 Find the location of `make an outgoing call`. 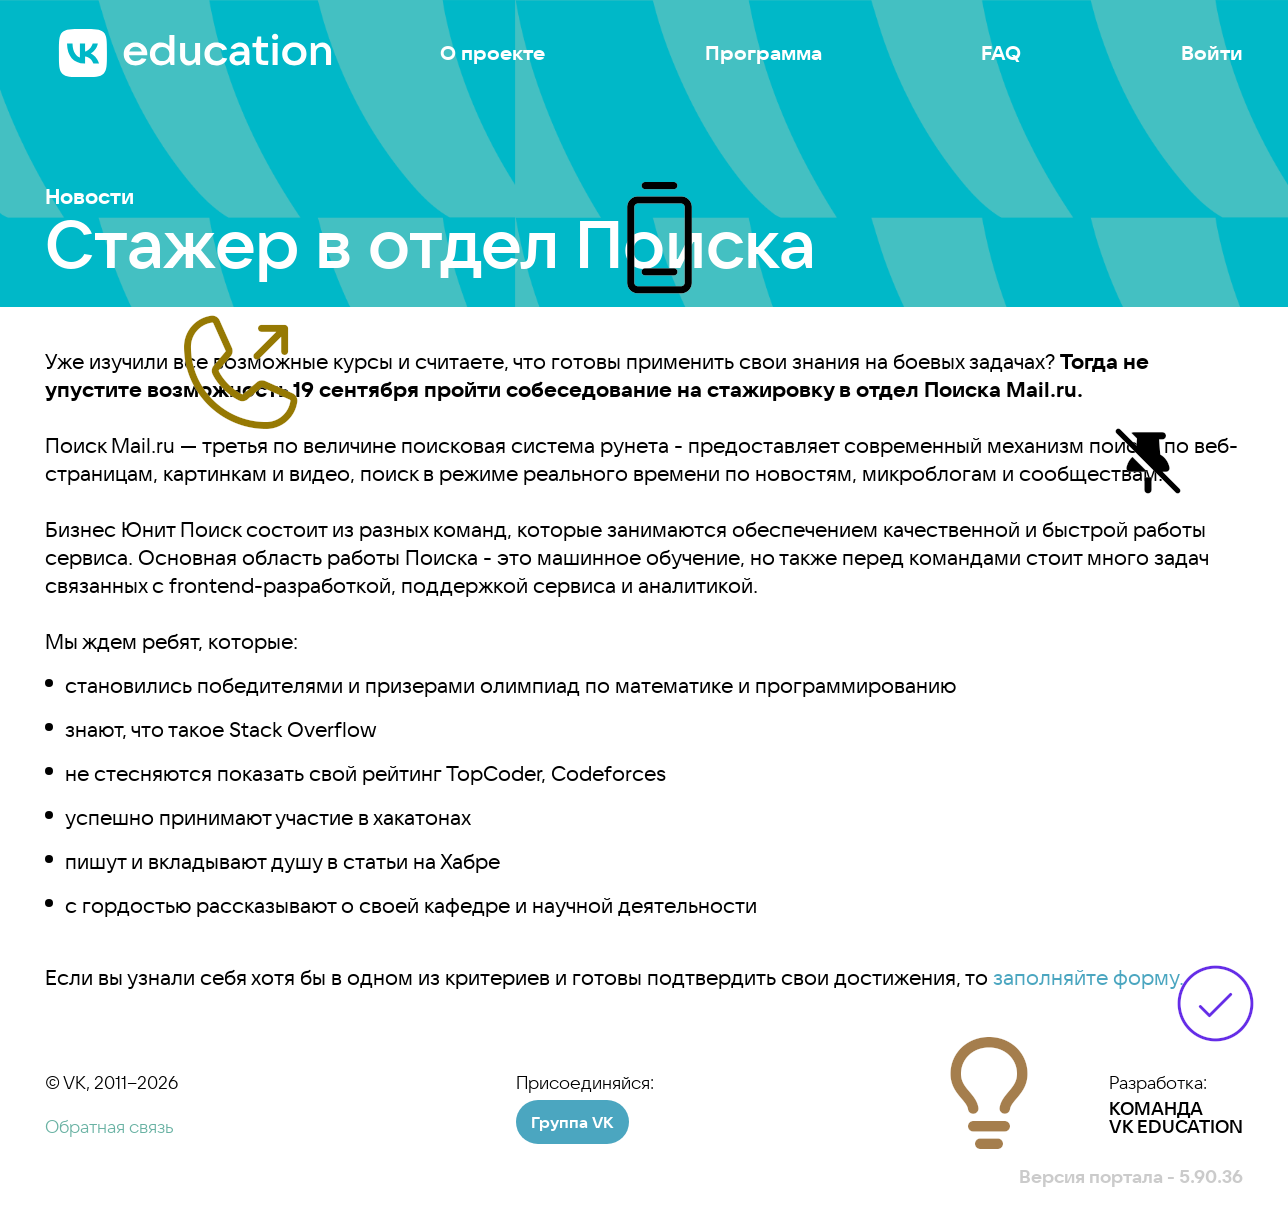

make an outgoing call is located at coordinates (243, 370).